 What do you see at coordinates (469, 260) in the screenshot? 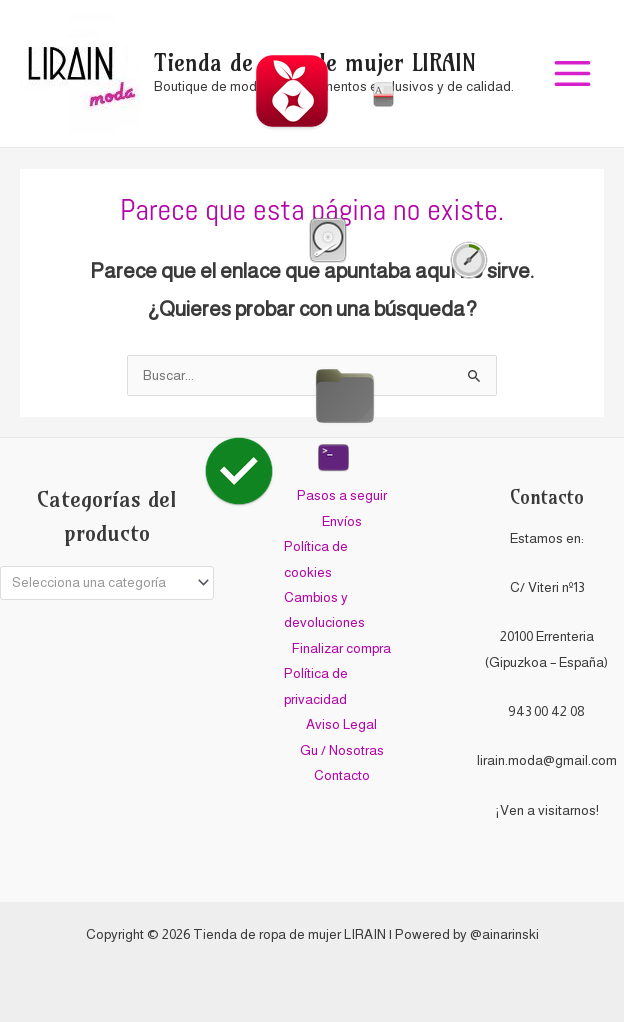
I see `open sysprof system profiler` at bounding box center [469, 260].